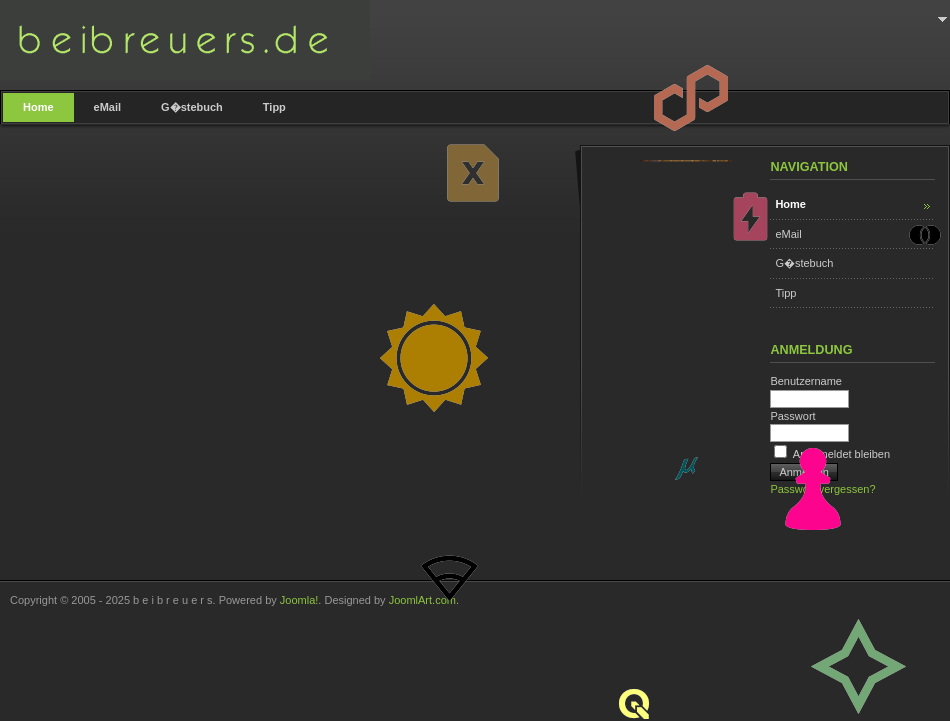 This screenshot has width=950, height=721. Describe the element at coordinates (858, 666) in the screenshot. I see `indicates clear or sunny weather conditions` at that location.